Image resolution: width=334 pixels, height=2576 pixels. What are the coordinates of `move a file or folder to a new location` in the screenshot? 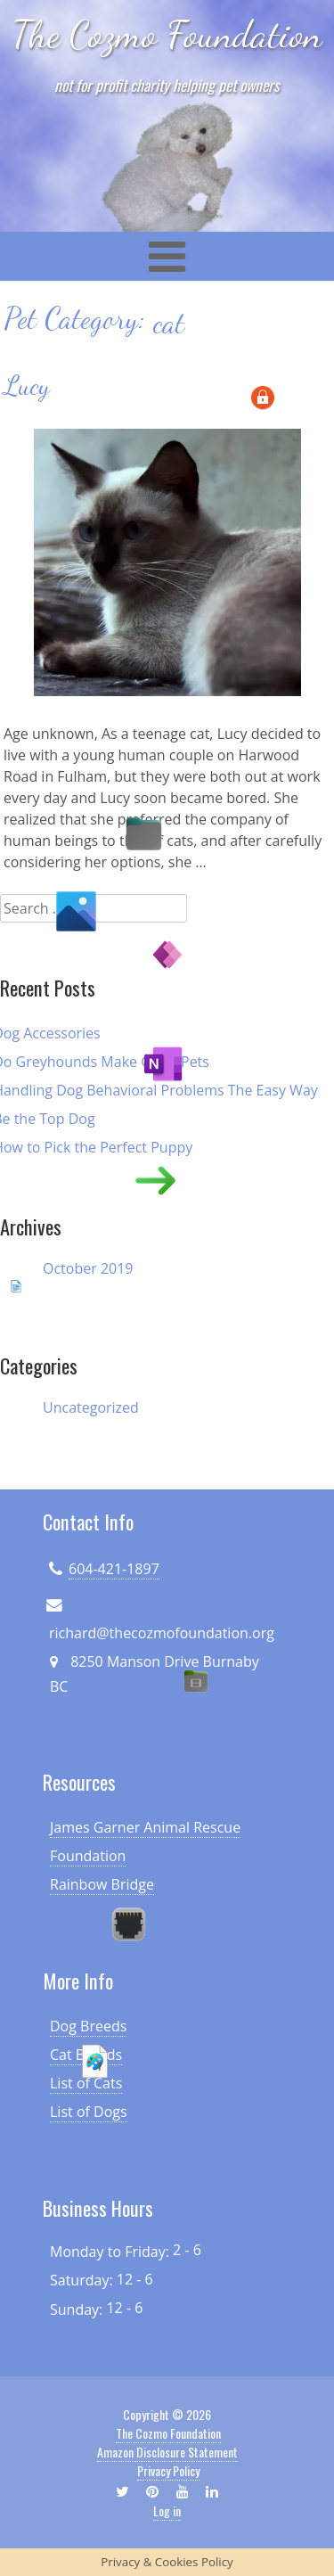 It's located at (155, 1180).